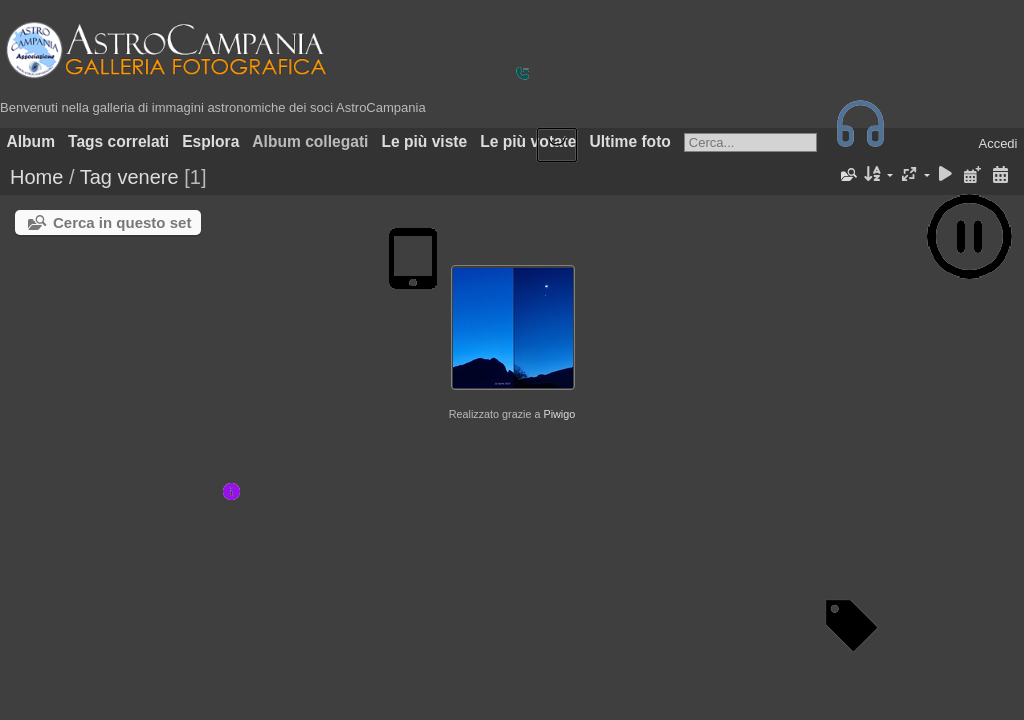 The height and width of the screenshot is (720, 1024). I want to click on view your shopping bag, so click(557, 145).